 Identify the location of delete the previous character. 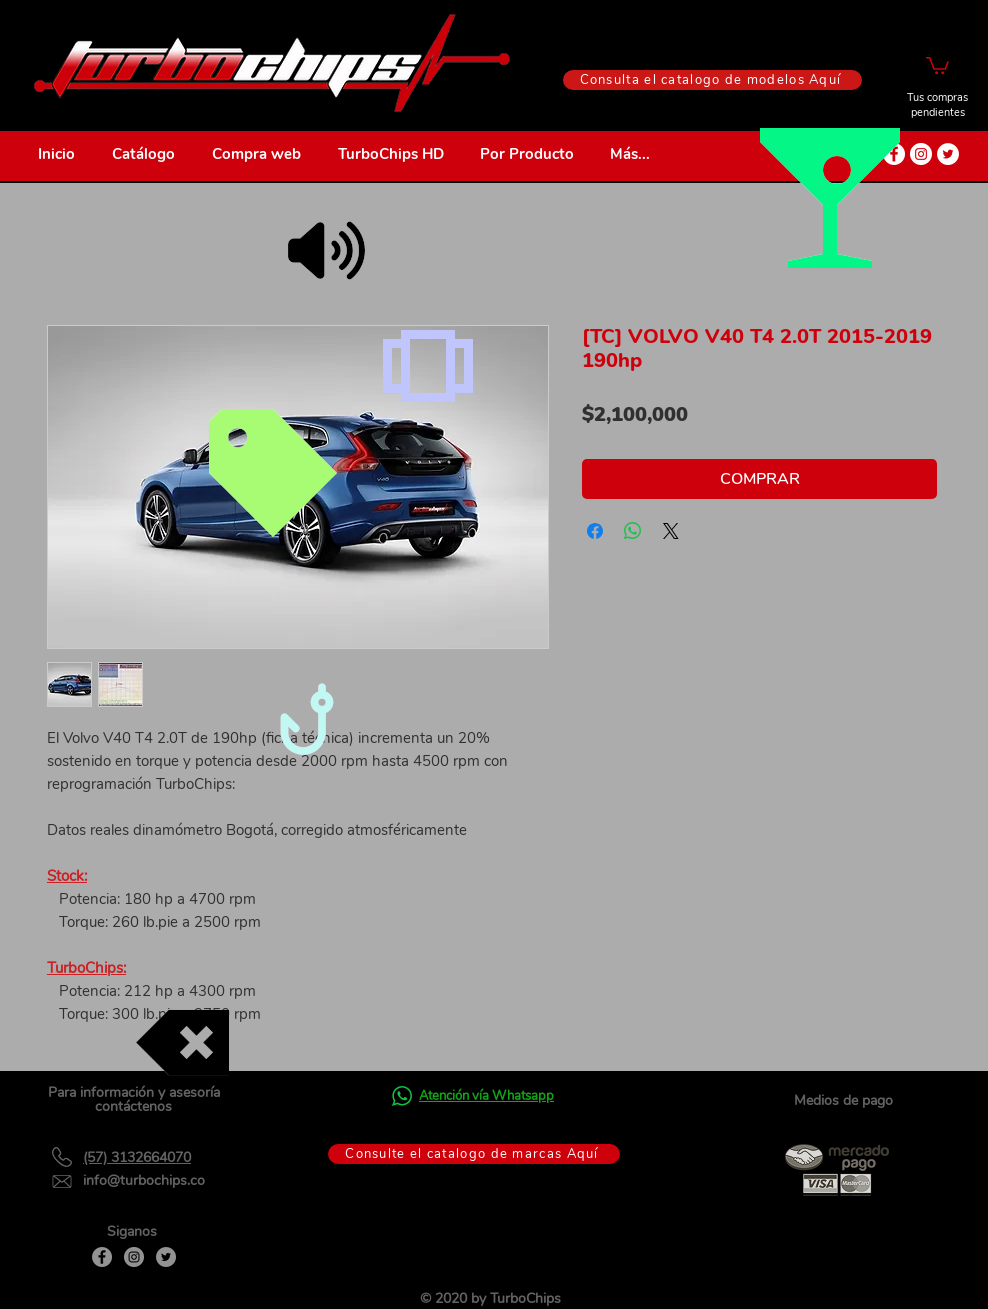
(182, 1042).